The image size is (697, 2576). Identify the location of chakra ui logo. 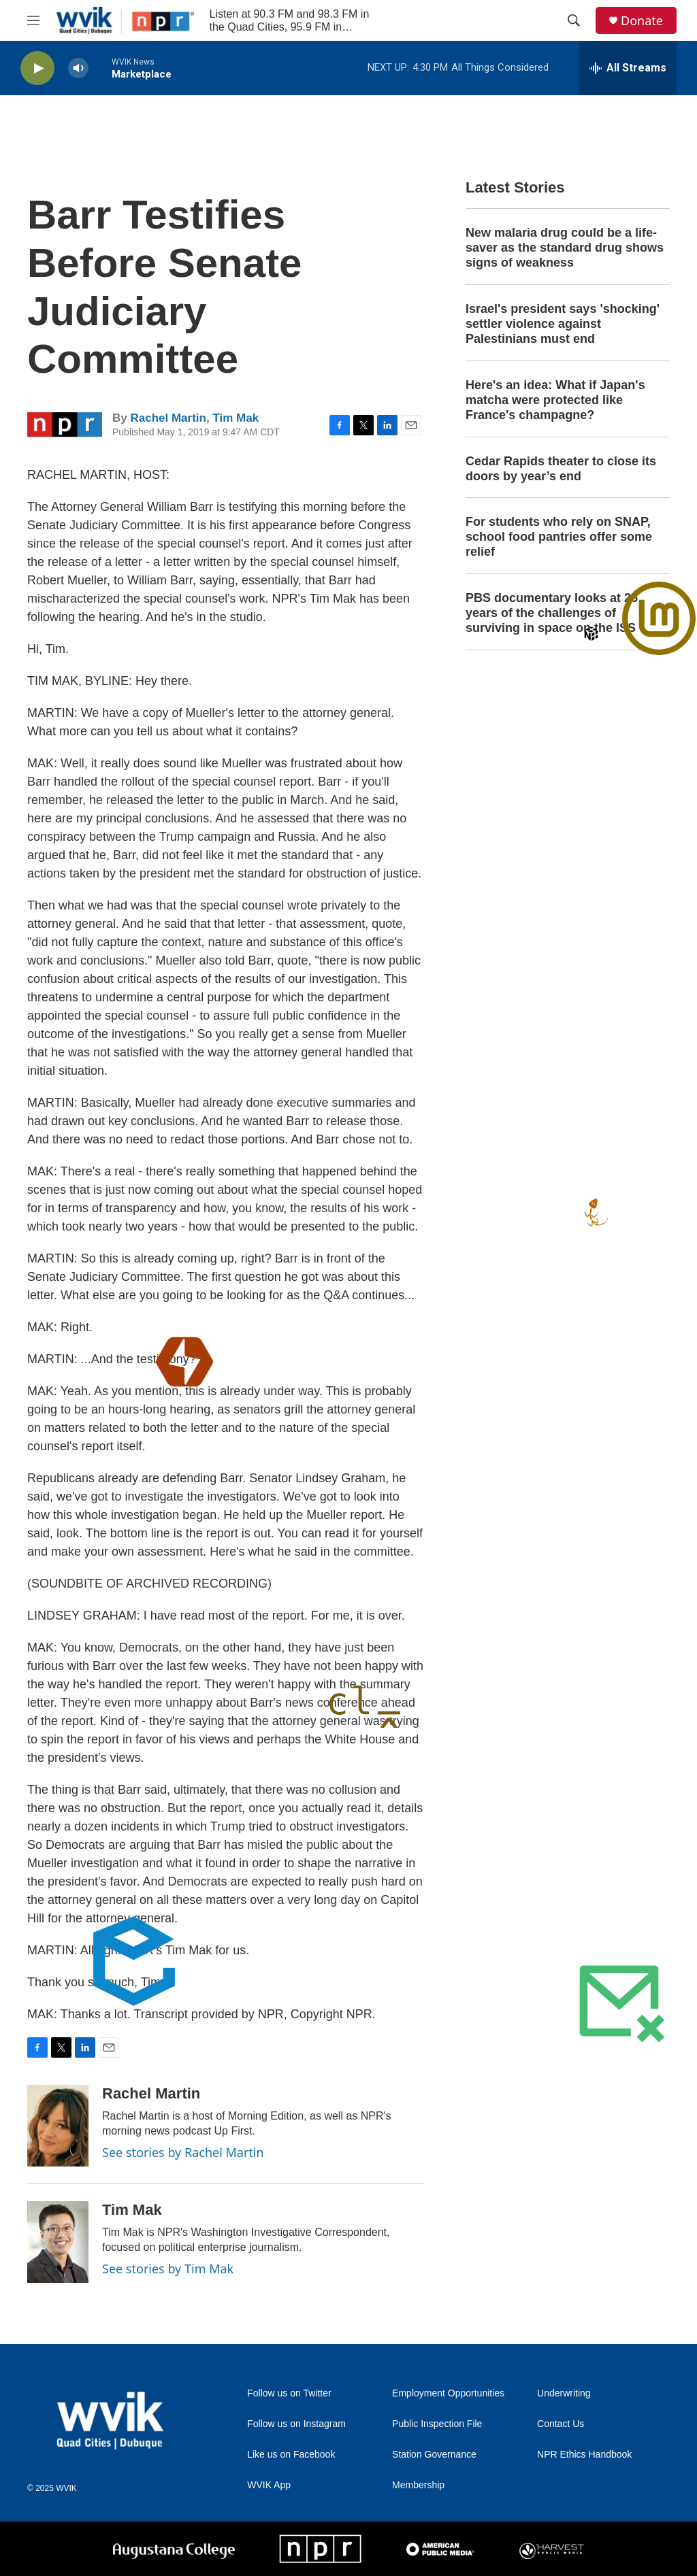
(184, 1362).